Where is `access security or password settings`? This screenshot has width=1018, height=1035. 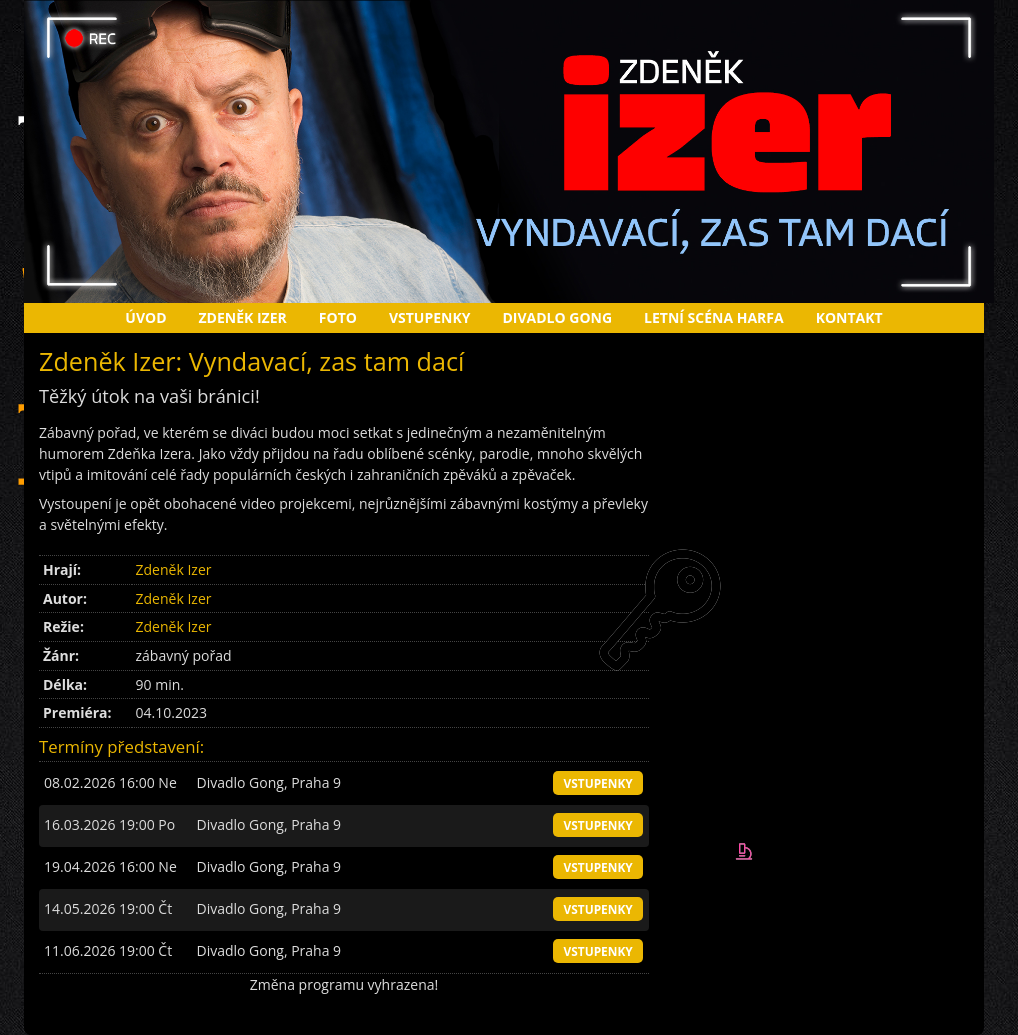
access security or password settings is located at coordinates (660, 610).